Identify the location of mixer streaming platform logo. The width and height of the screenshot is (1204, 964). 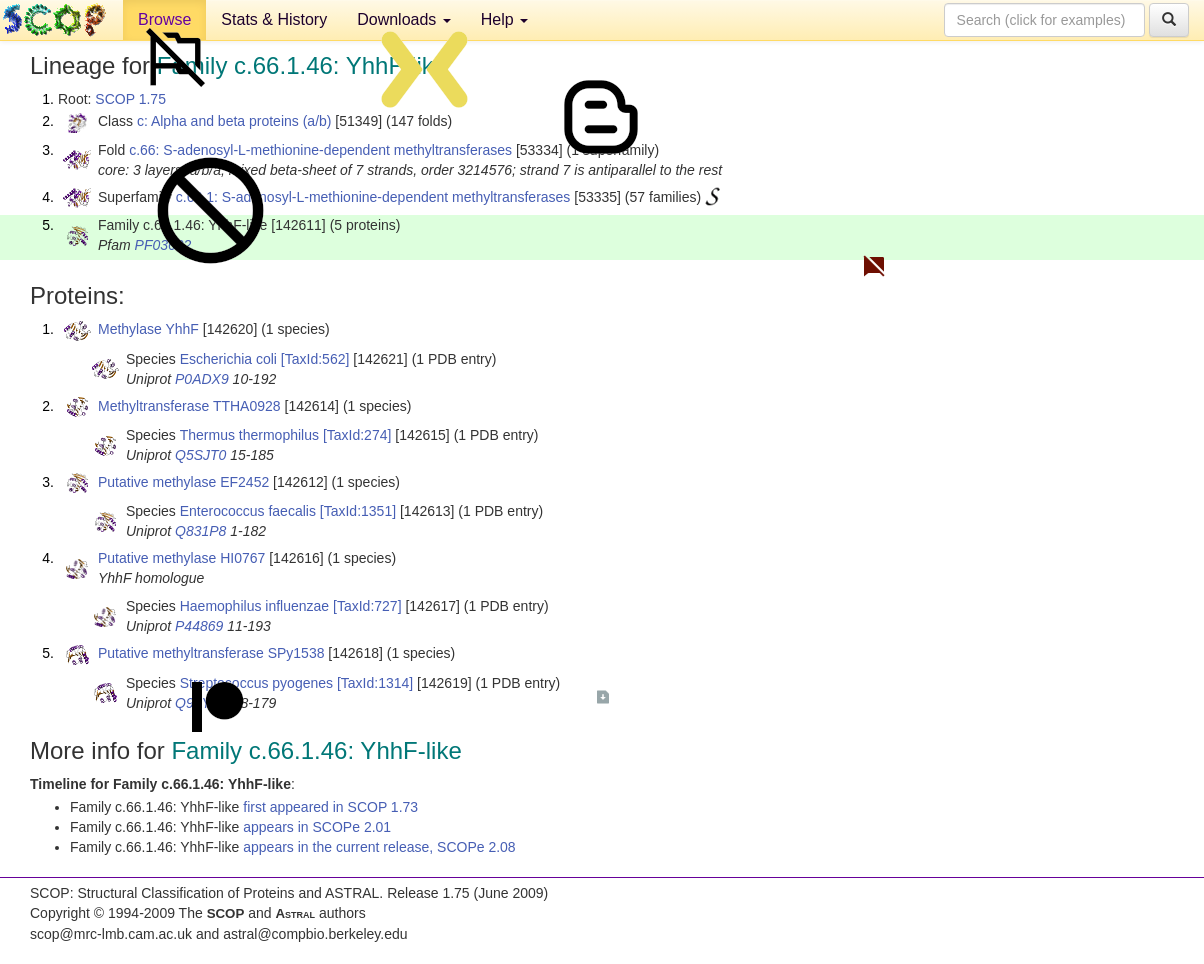
(424, 69).